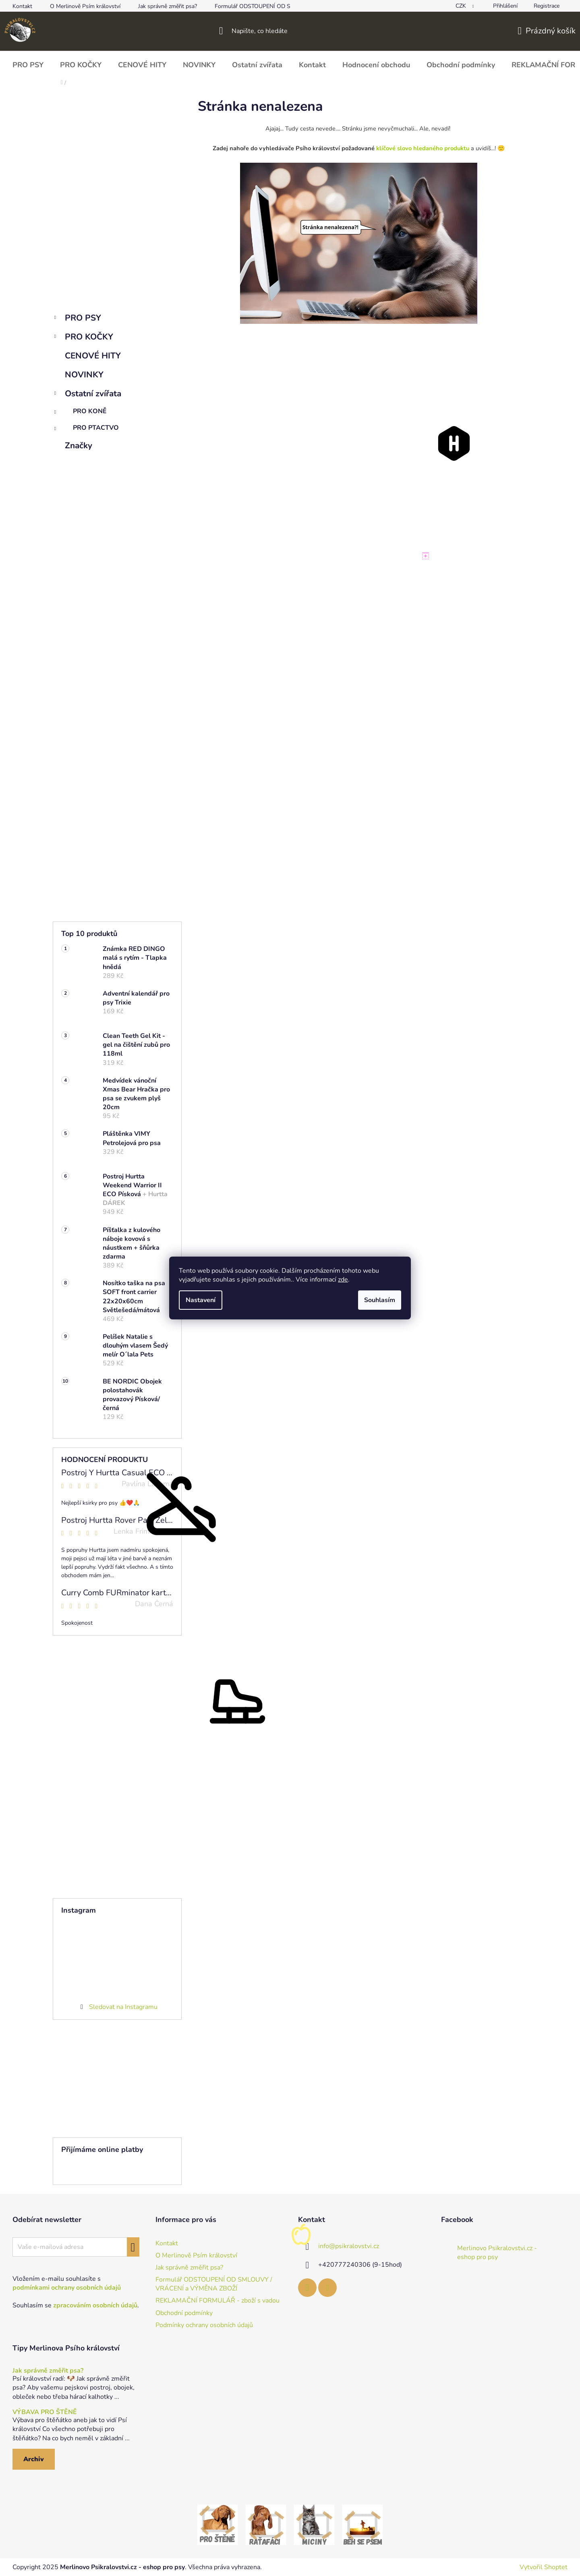  I want to click on access help or documentation, so click(454, 443).